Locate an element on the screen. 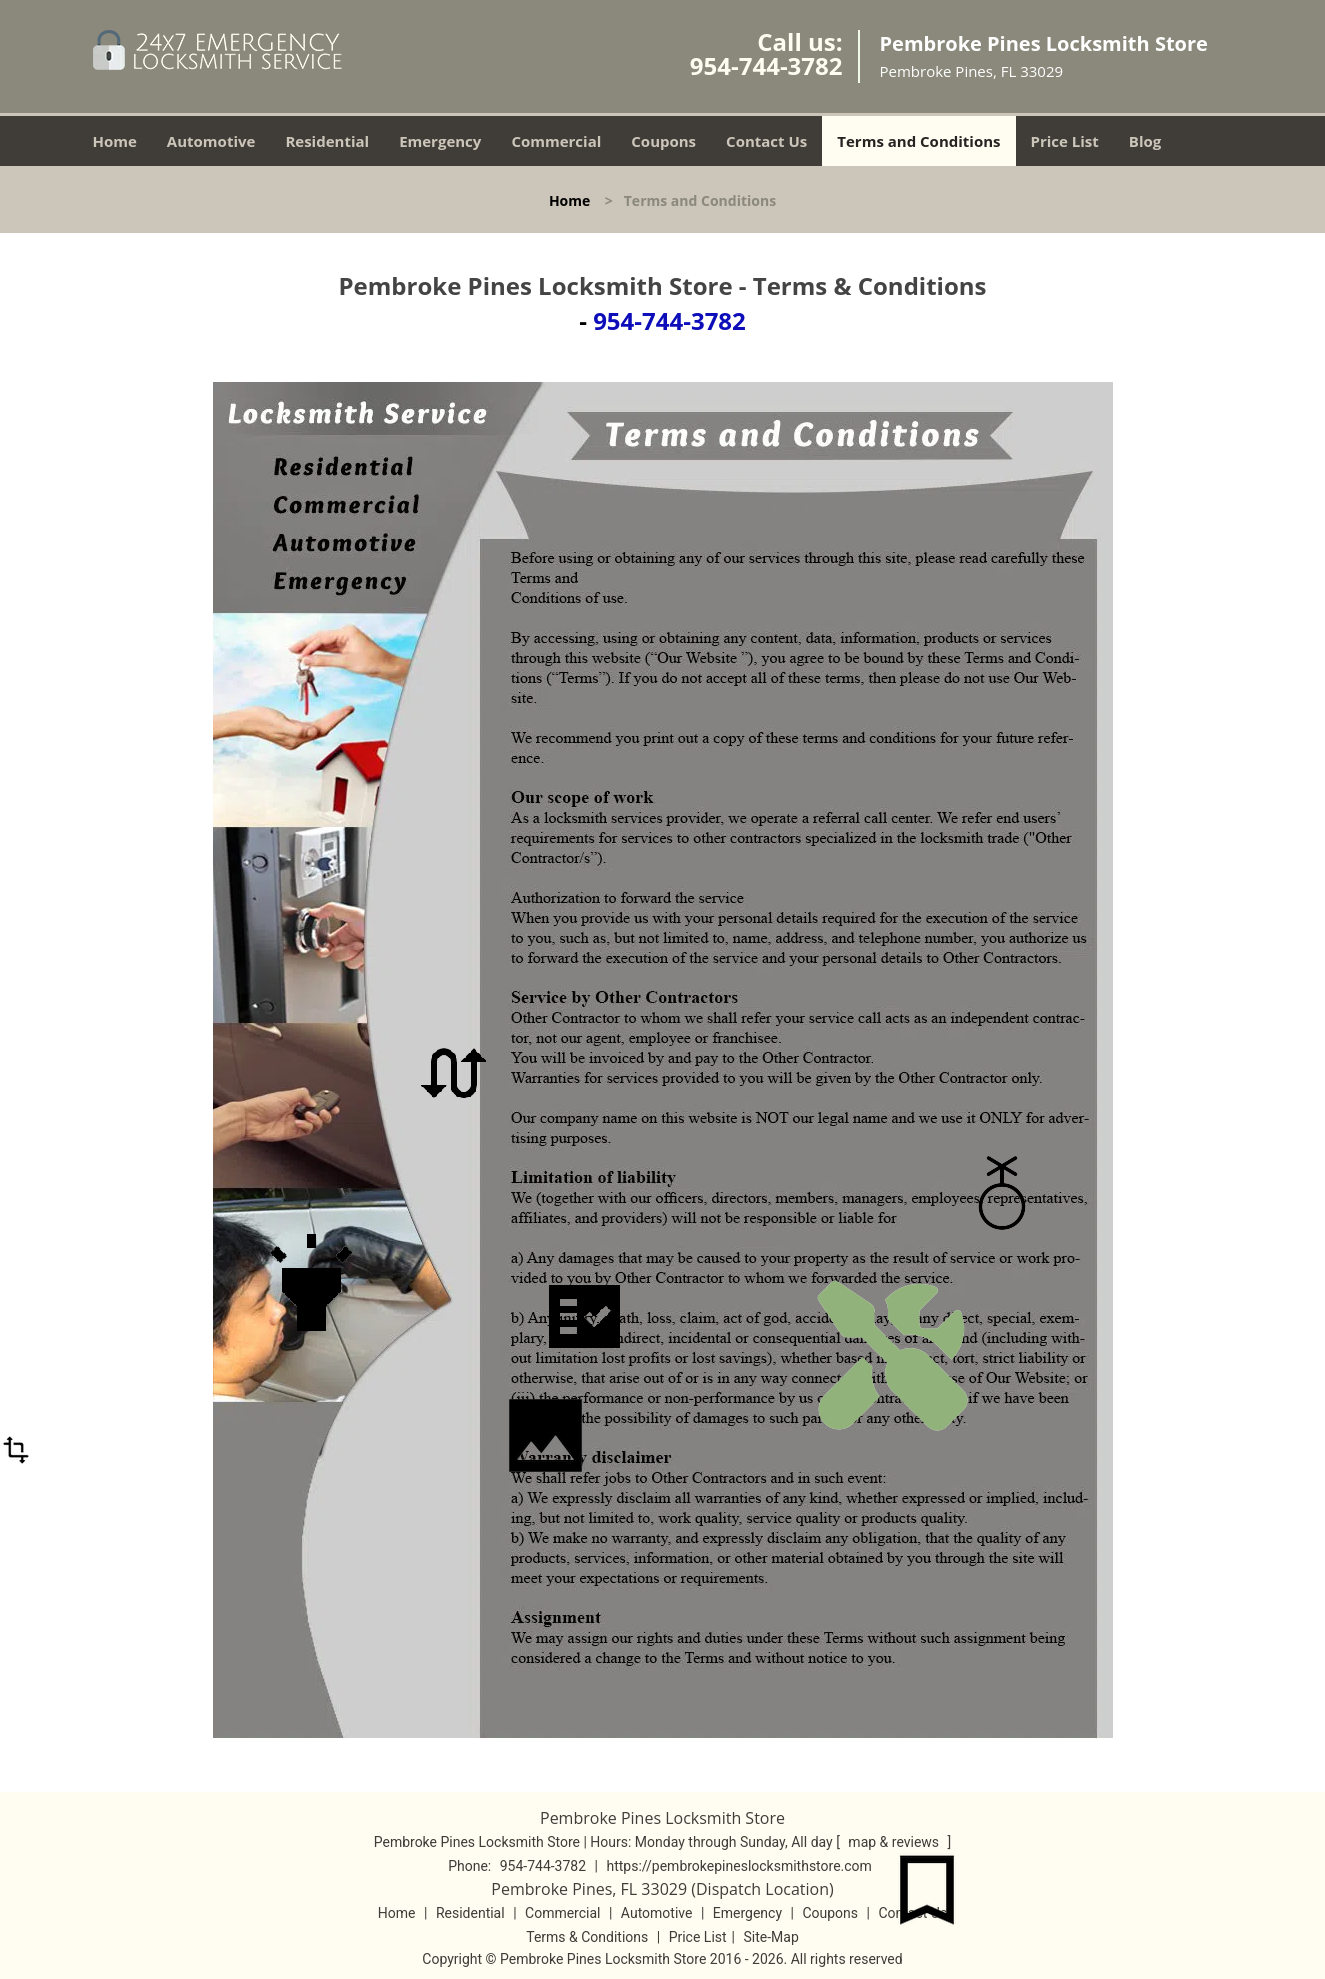 Image resolution: width=1325 pixels, height=1979 pixels. swap or switch between active calls is located at coordinates (454, 1075).